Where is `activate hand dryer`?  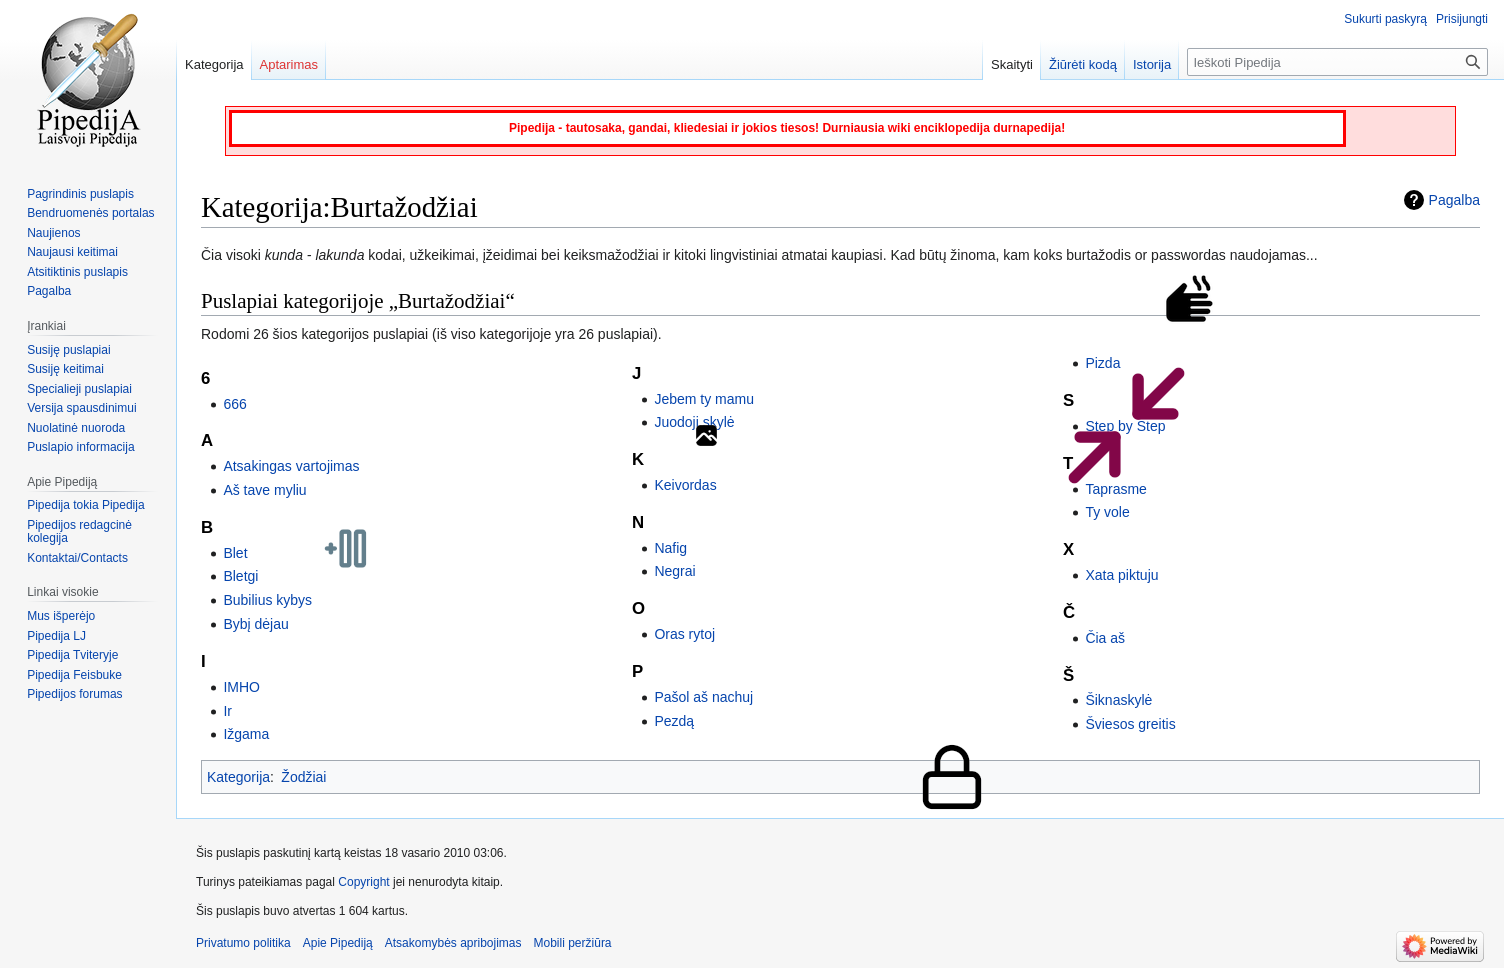 activate hand dryer is located at coordinates (1190, 297).